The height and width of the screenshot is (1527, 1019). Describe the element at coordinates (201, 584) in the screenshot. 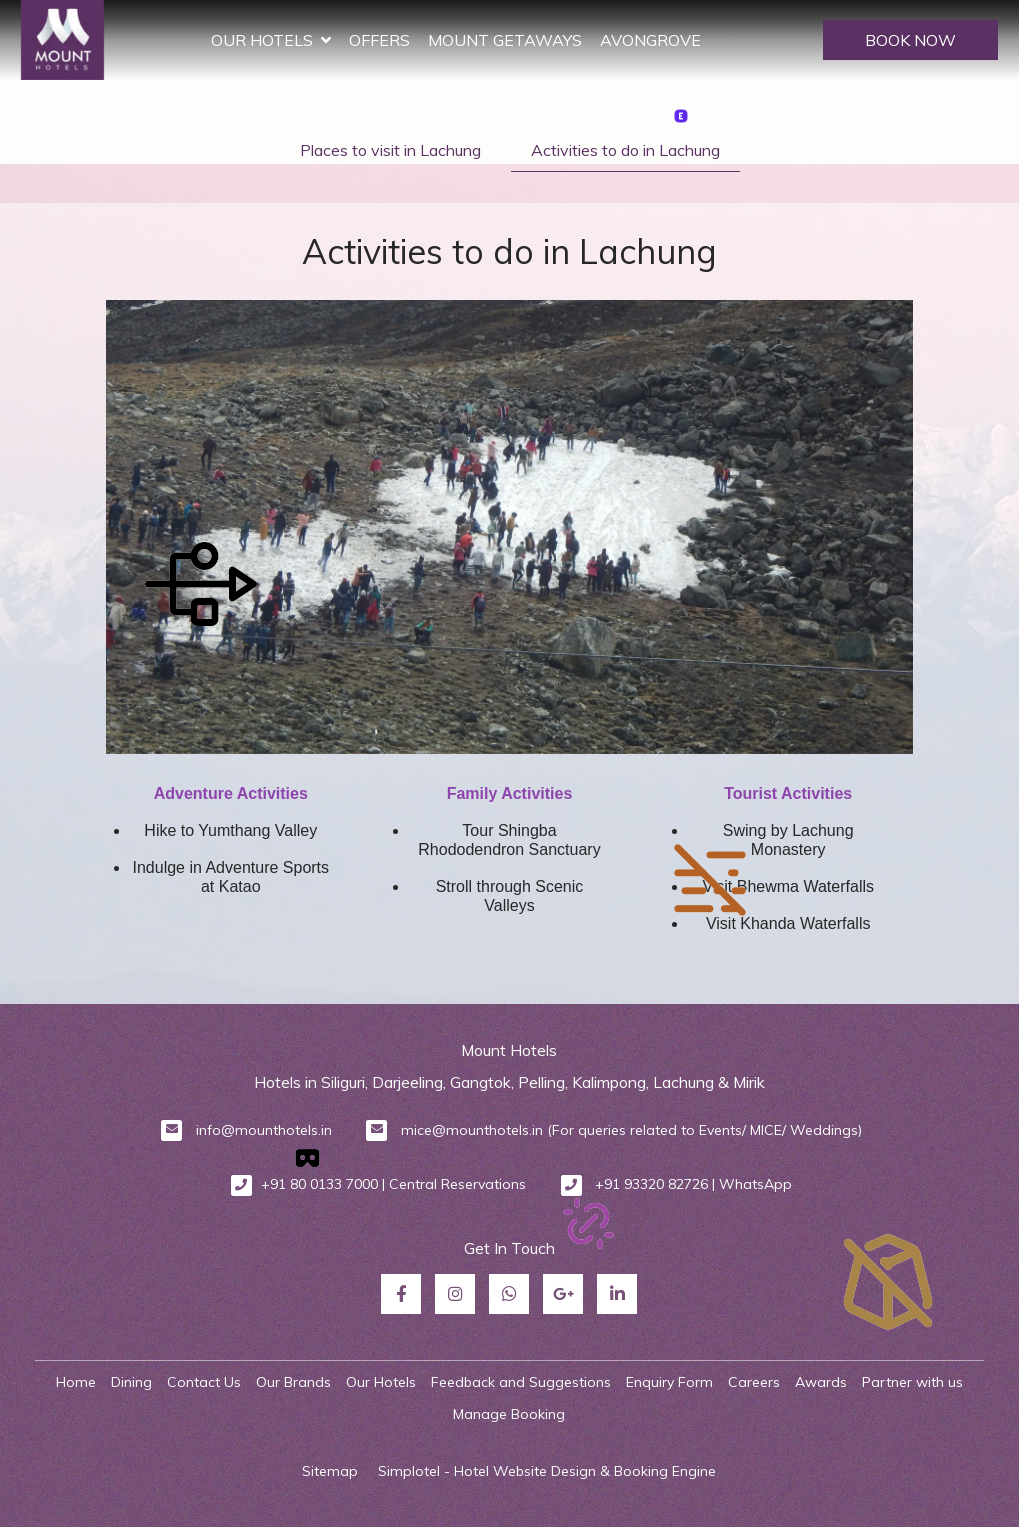

I see `connect a USB device` at that location.